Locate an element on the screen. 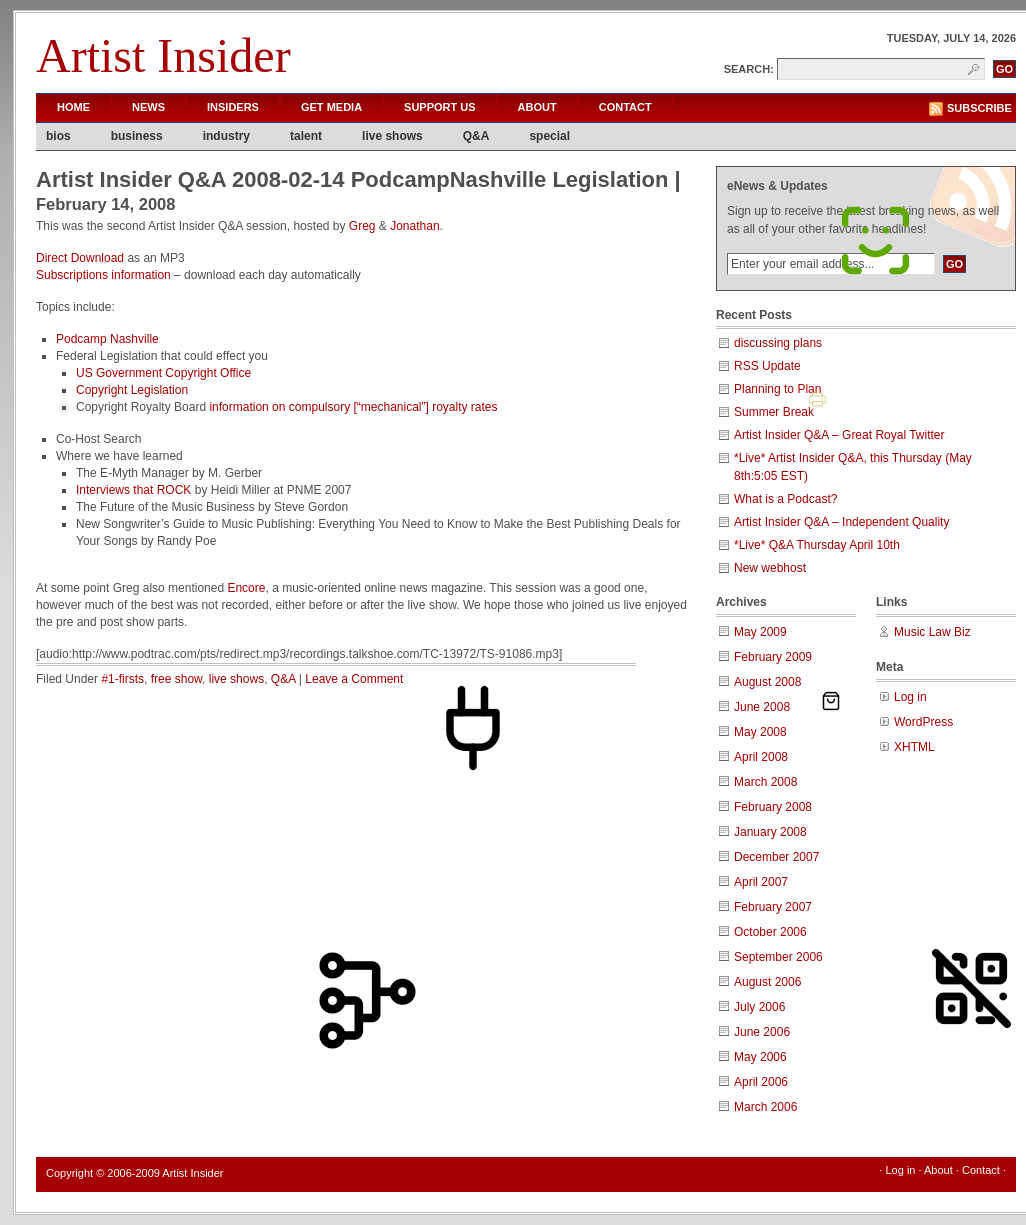 This screenshot has width=1026, height=1225. print the current document is located at coordinates (817, 399).